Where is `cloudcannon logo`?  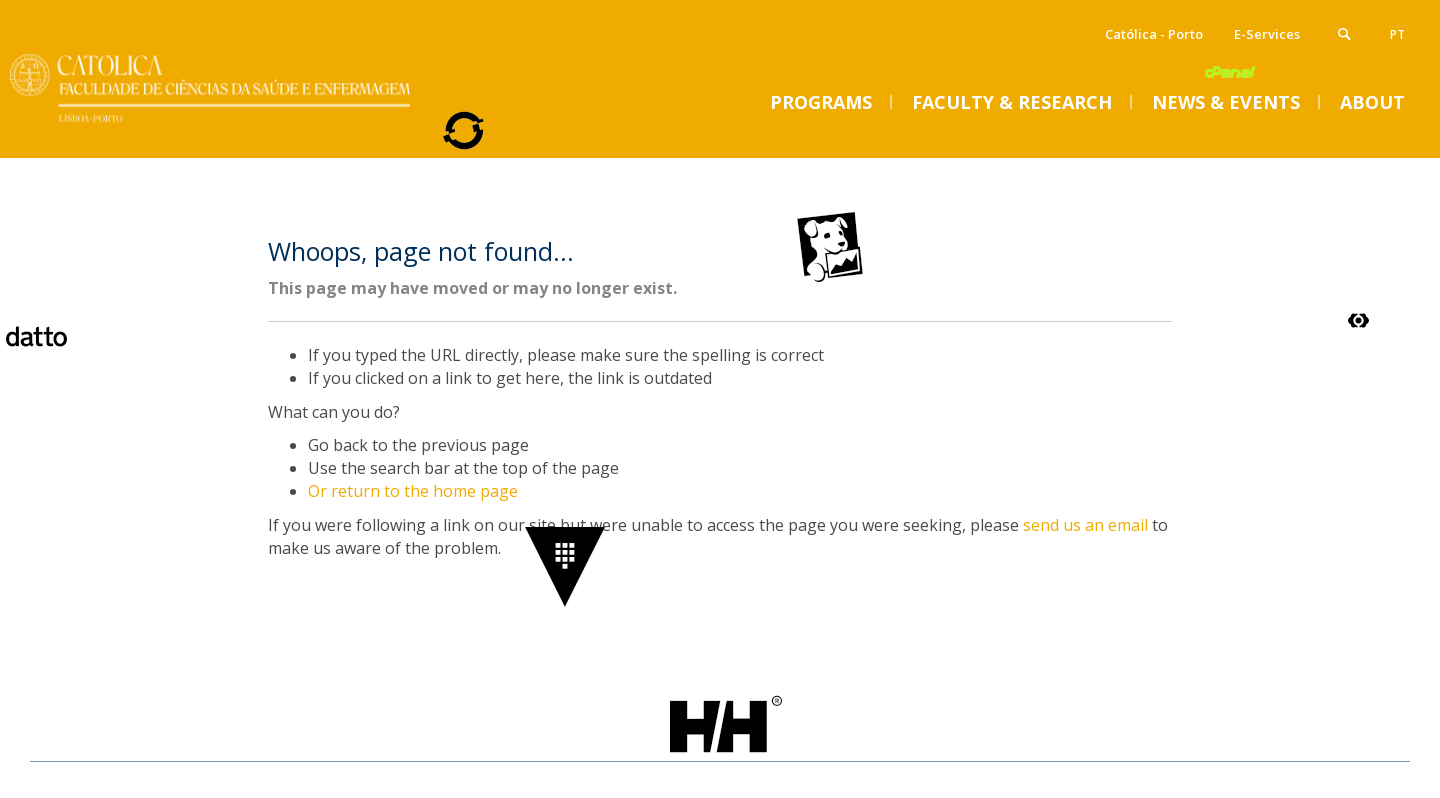
cloudcannon logo is located at coordinates (1358, 320).